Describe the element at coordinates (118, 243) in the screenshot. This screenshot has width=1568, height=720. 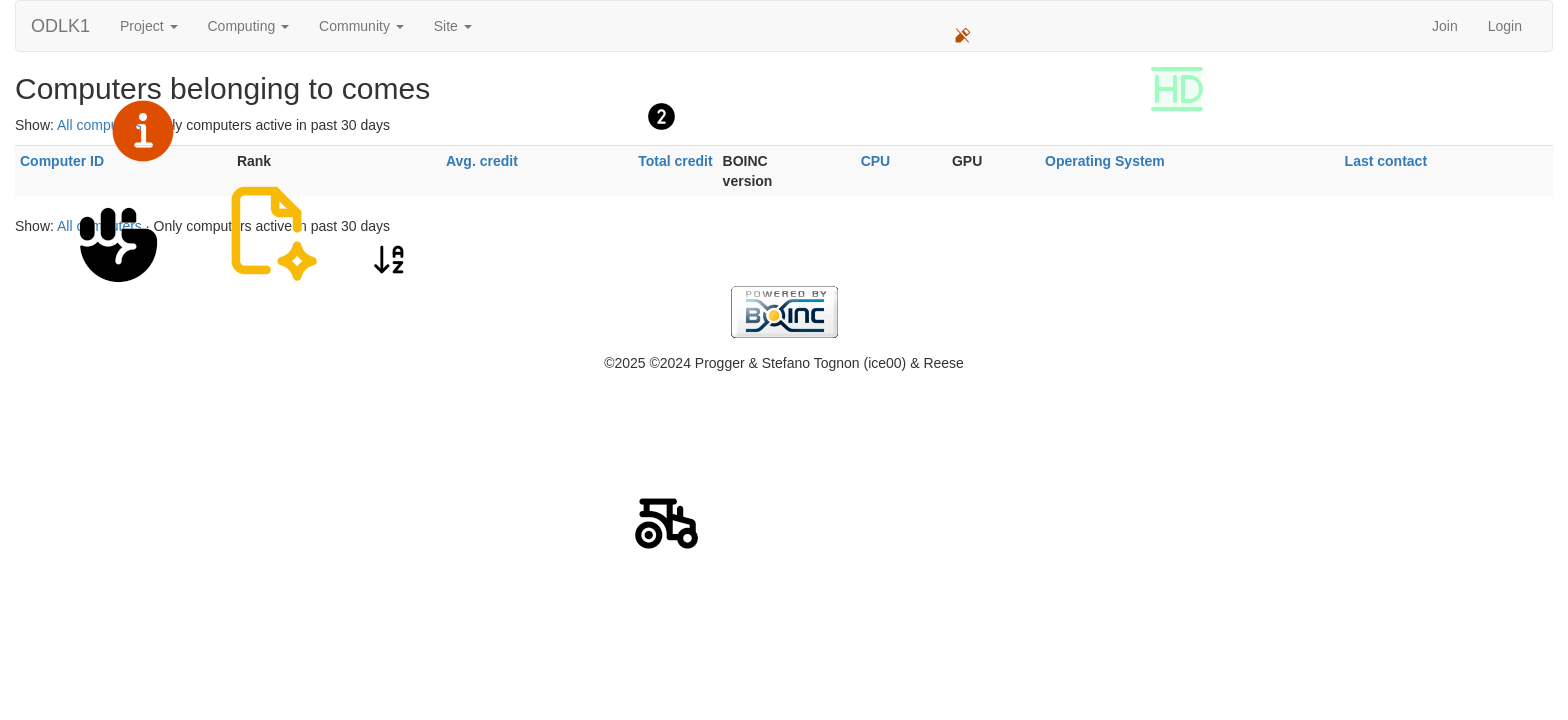
I see `indicates solidarity or support action` at that location.